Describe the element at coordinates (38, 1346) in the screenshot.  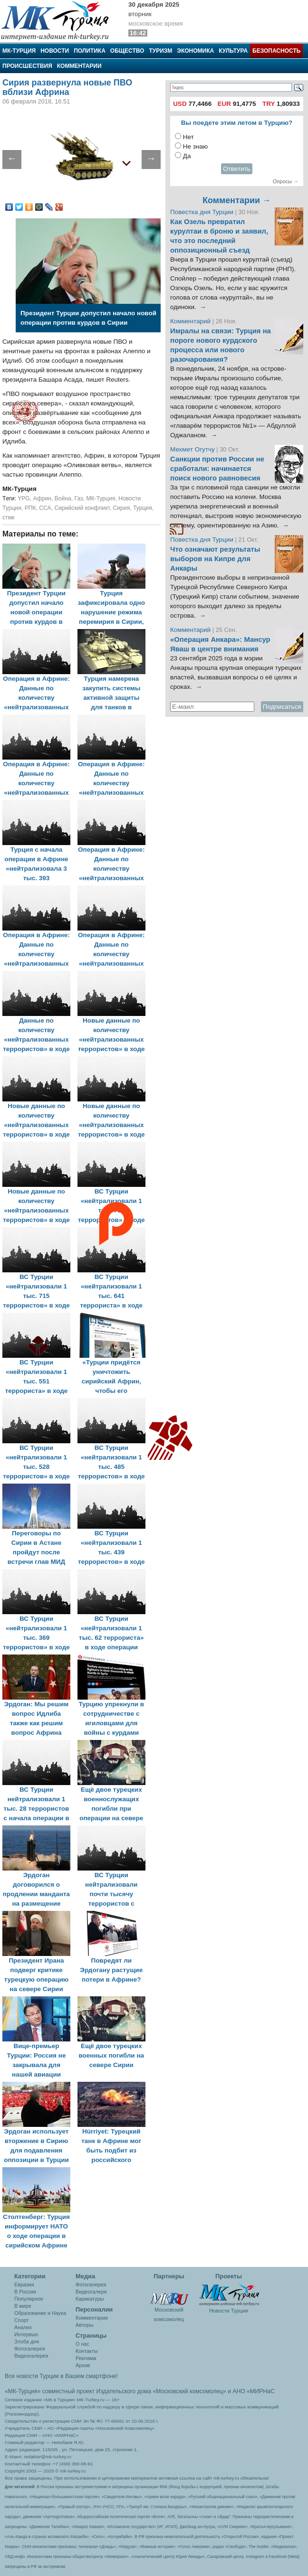
I see `blockchain.com logo` at that location.